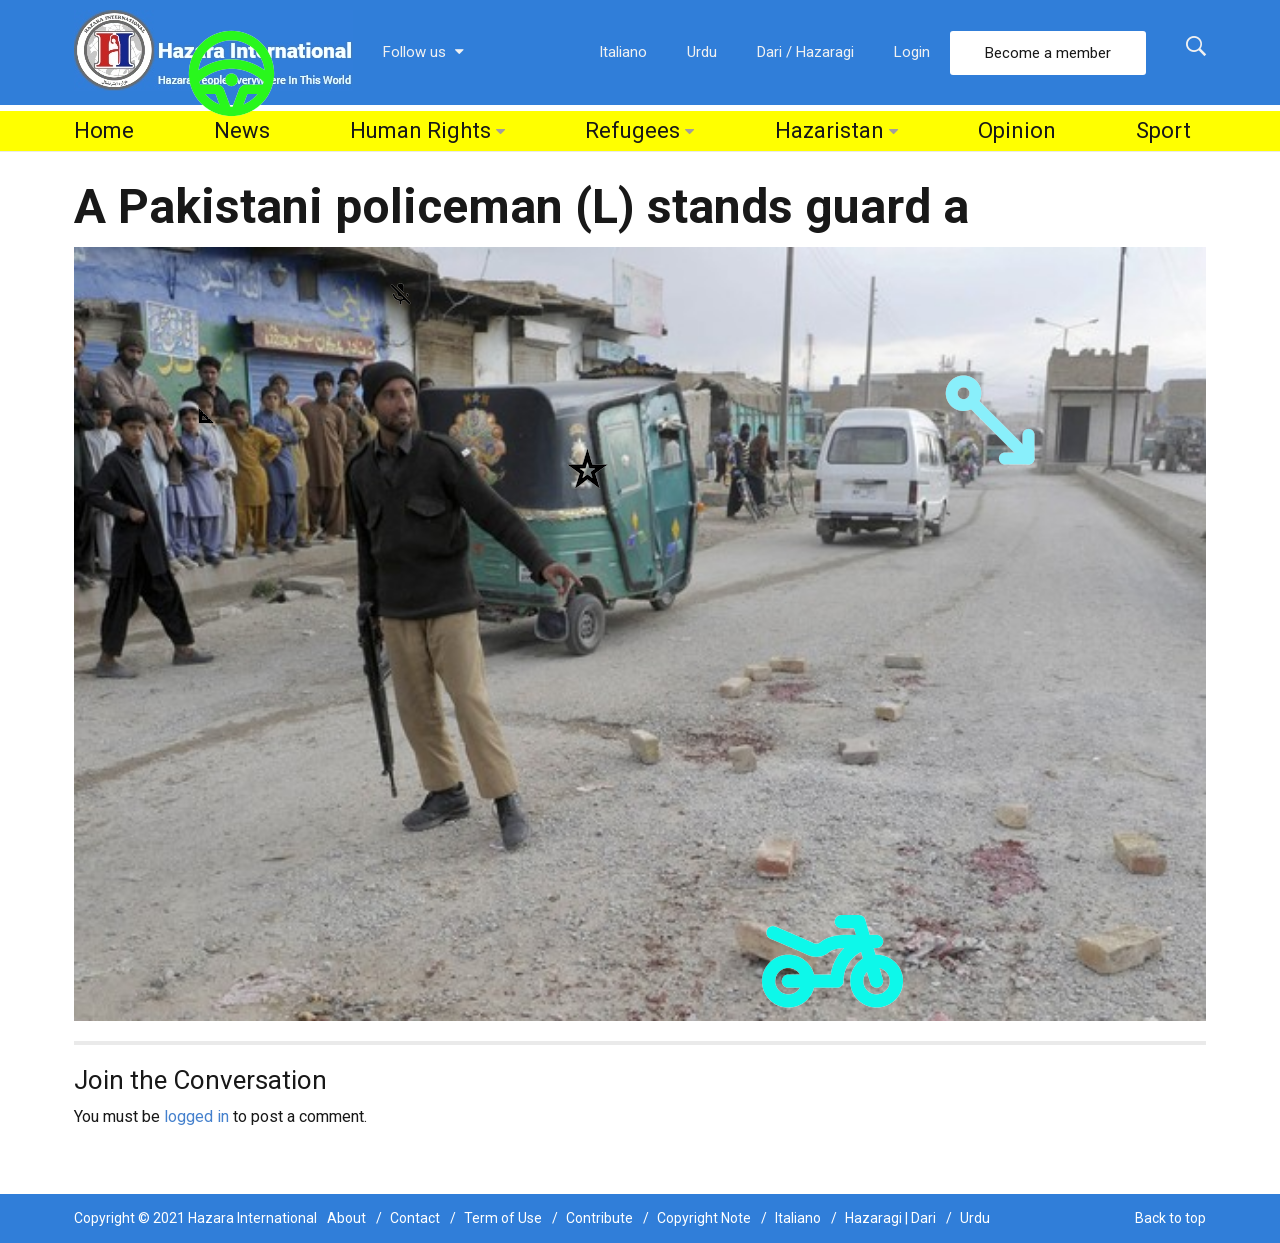 This screenshot has height=1243, width=1280. I want to click on rate or review an item, so click(587, 468).